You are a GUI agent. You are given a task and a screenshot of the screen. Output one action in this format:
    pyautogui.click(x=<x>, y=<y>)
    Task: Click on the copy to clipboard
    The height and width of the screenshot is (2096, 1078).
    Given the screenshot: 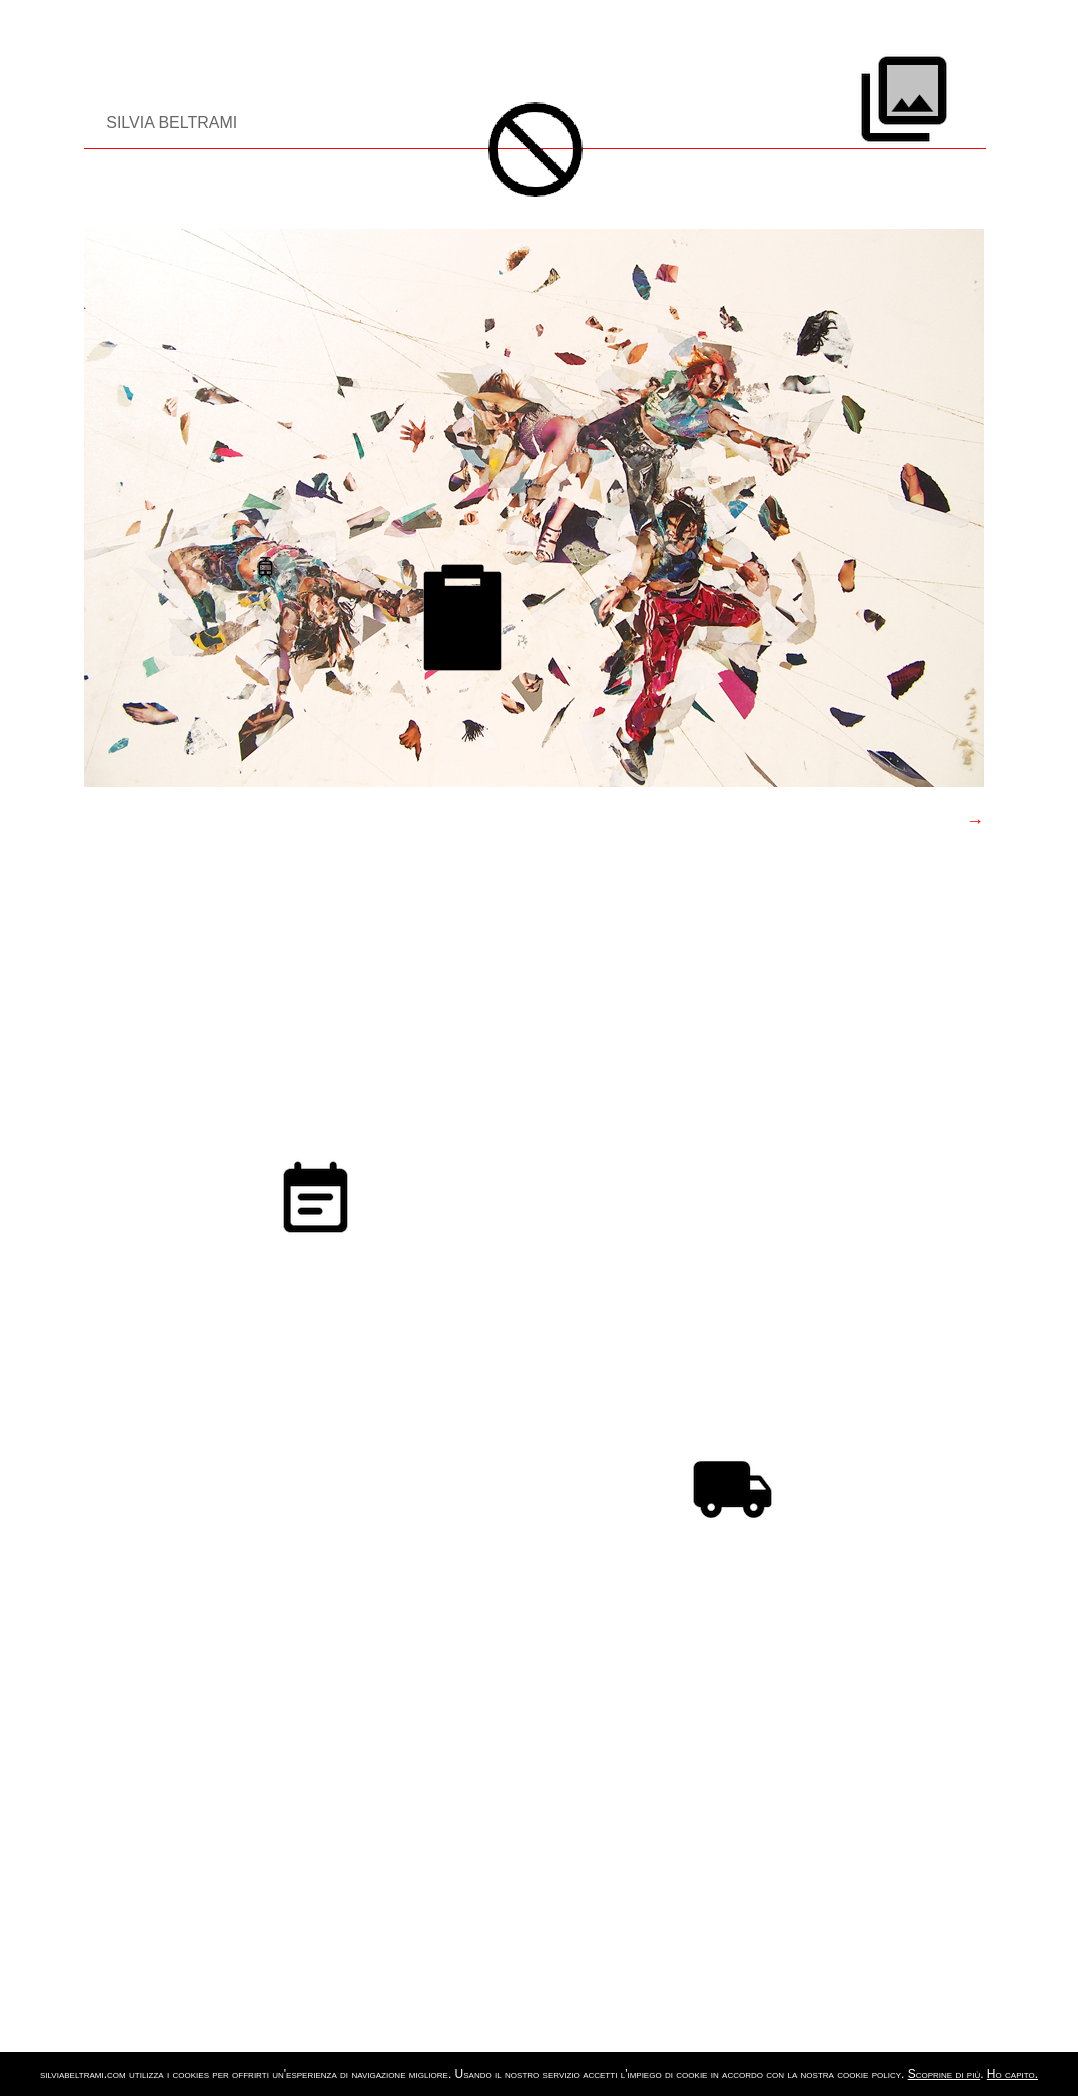 What is the action you would take?
    pyautogui.click(x=462, y=617)
    